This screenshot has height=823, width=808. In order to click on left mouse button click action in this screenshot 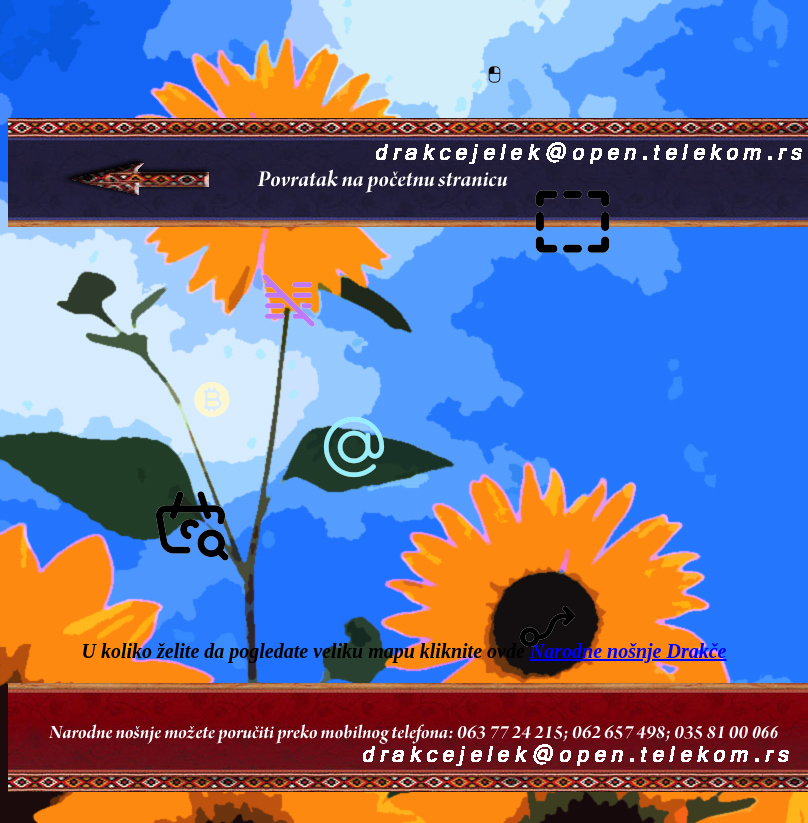, I will do `click(494, 74)`.